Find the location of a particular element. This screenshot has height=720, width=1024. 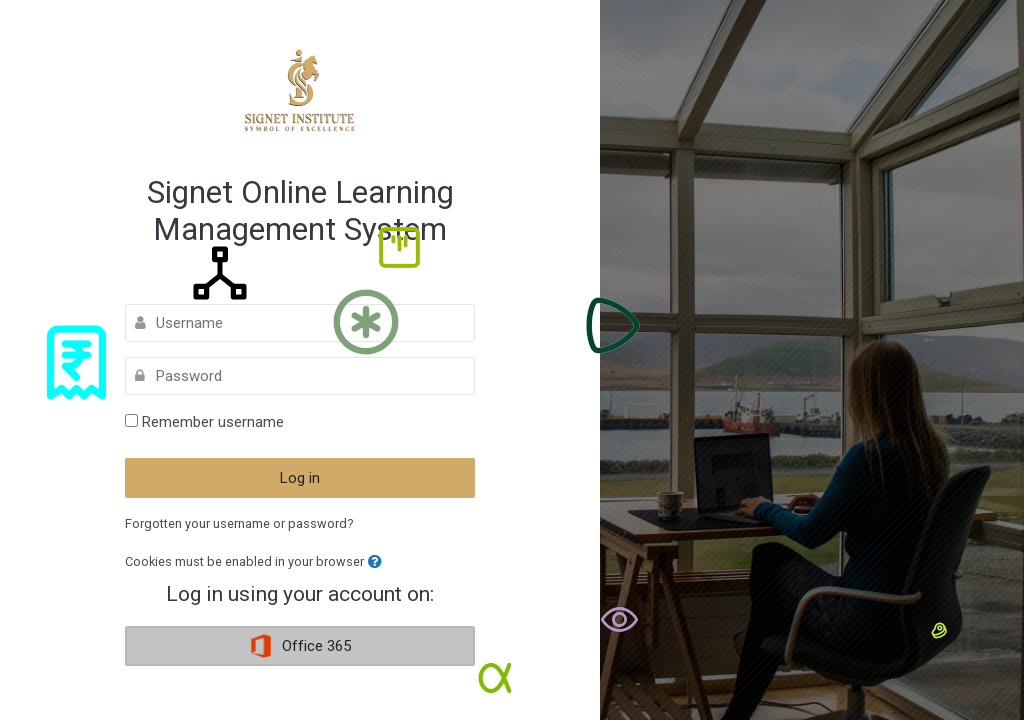

indicates alpha version or early release software is located at coordinates (496, 678).